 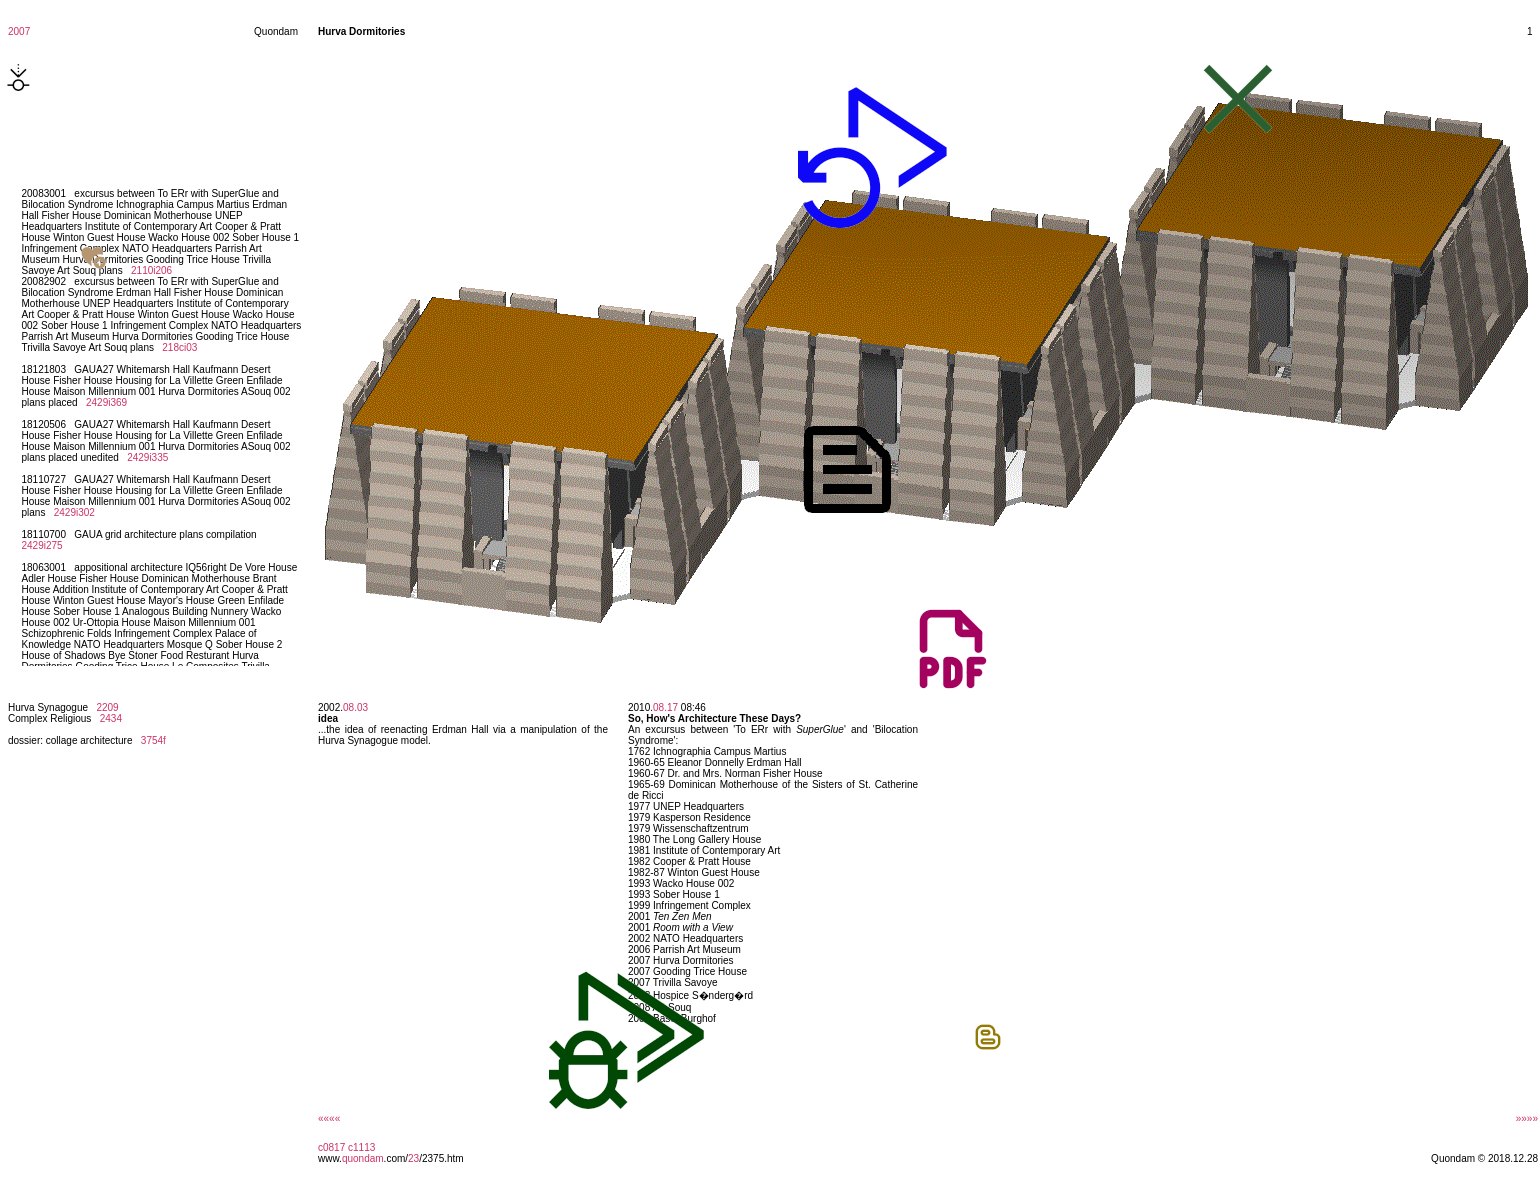 I want to click on close the current window or dialog, so click(x=1238, y=99).